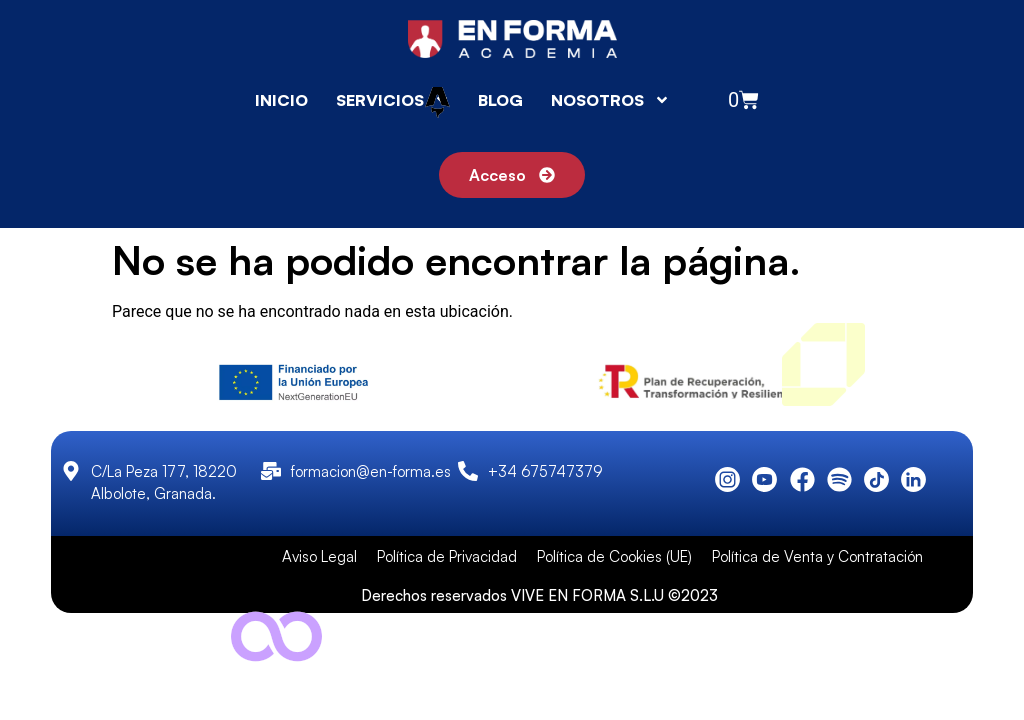 This screenshot has height=720, width=1024. I want to click on aqua security company logo, so click(823, 364).